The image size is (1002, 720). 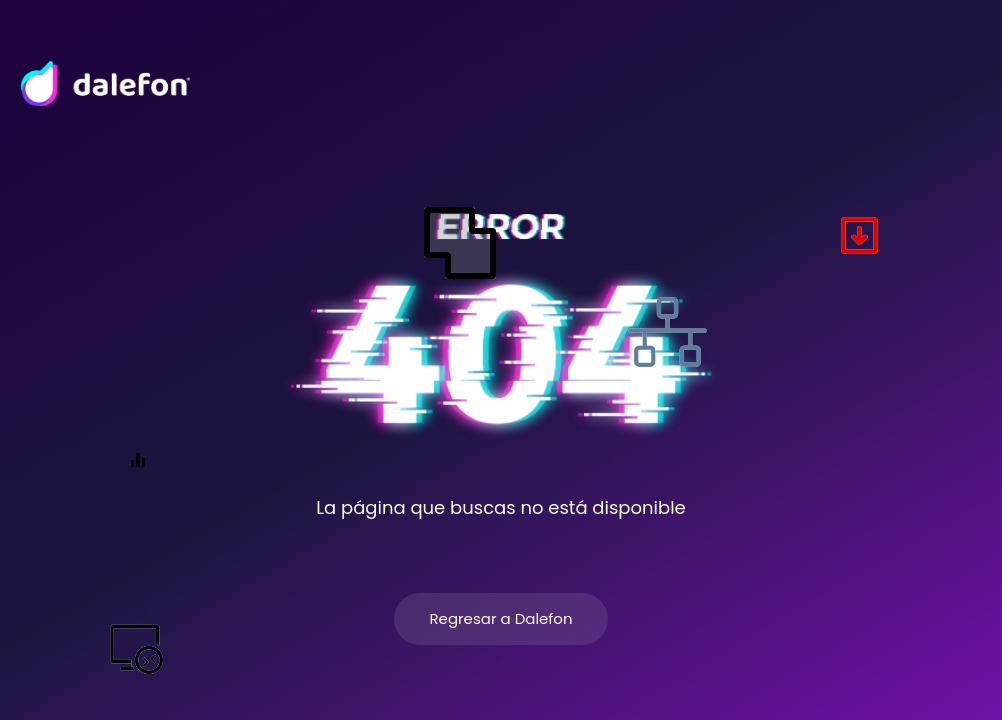 I want to click on merge or combine selected objects, so click(x=460, y=243).